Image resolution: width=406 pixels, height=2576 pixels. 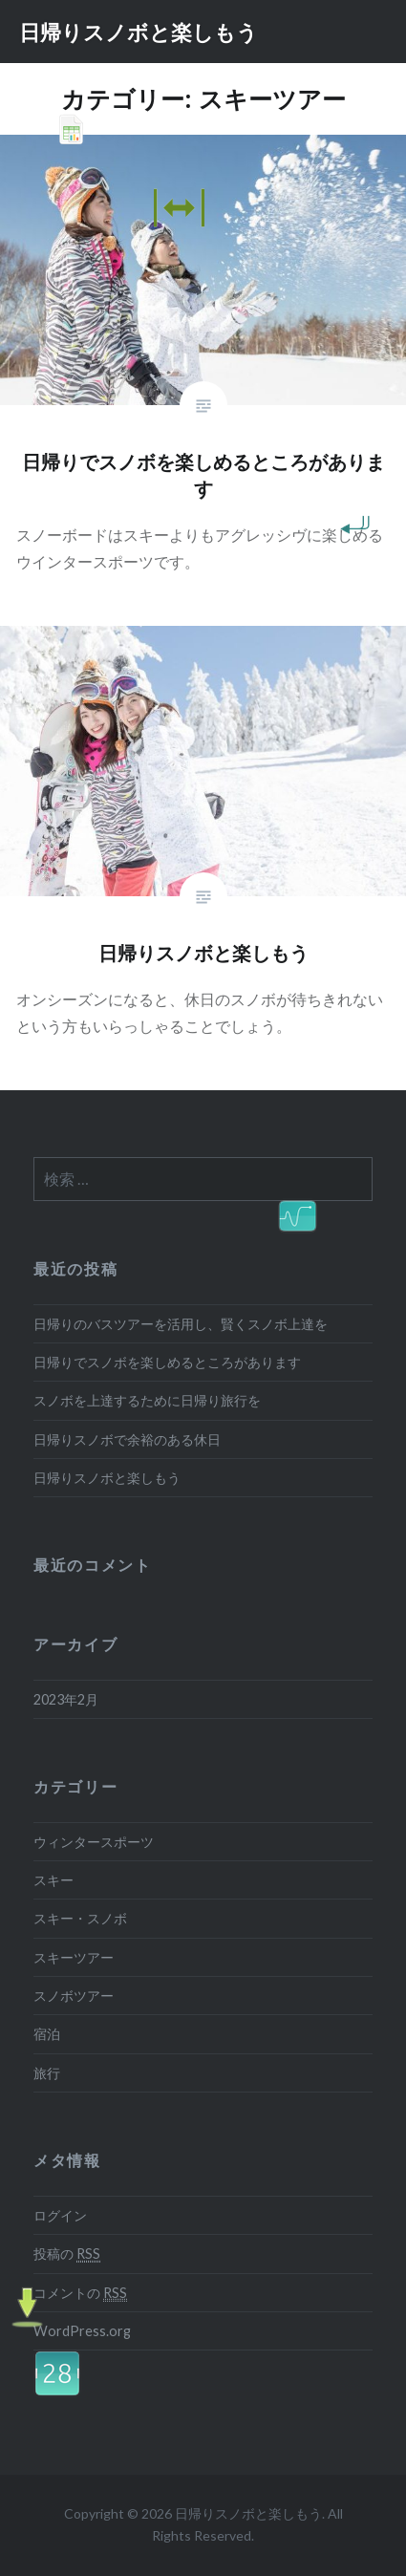 What do you see at coordinates (57, 2373) in the screenshot?
I see `open the calendar app` at bounding box center [57, 2373].